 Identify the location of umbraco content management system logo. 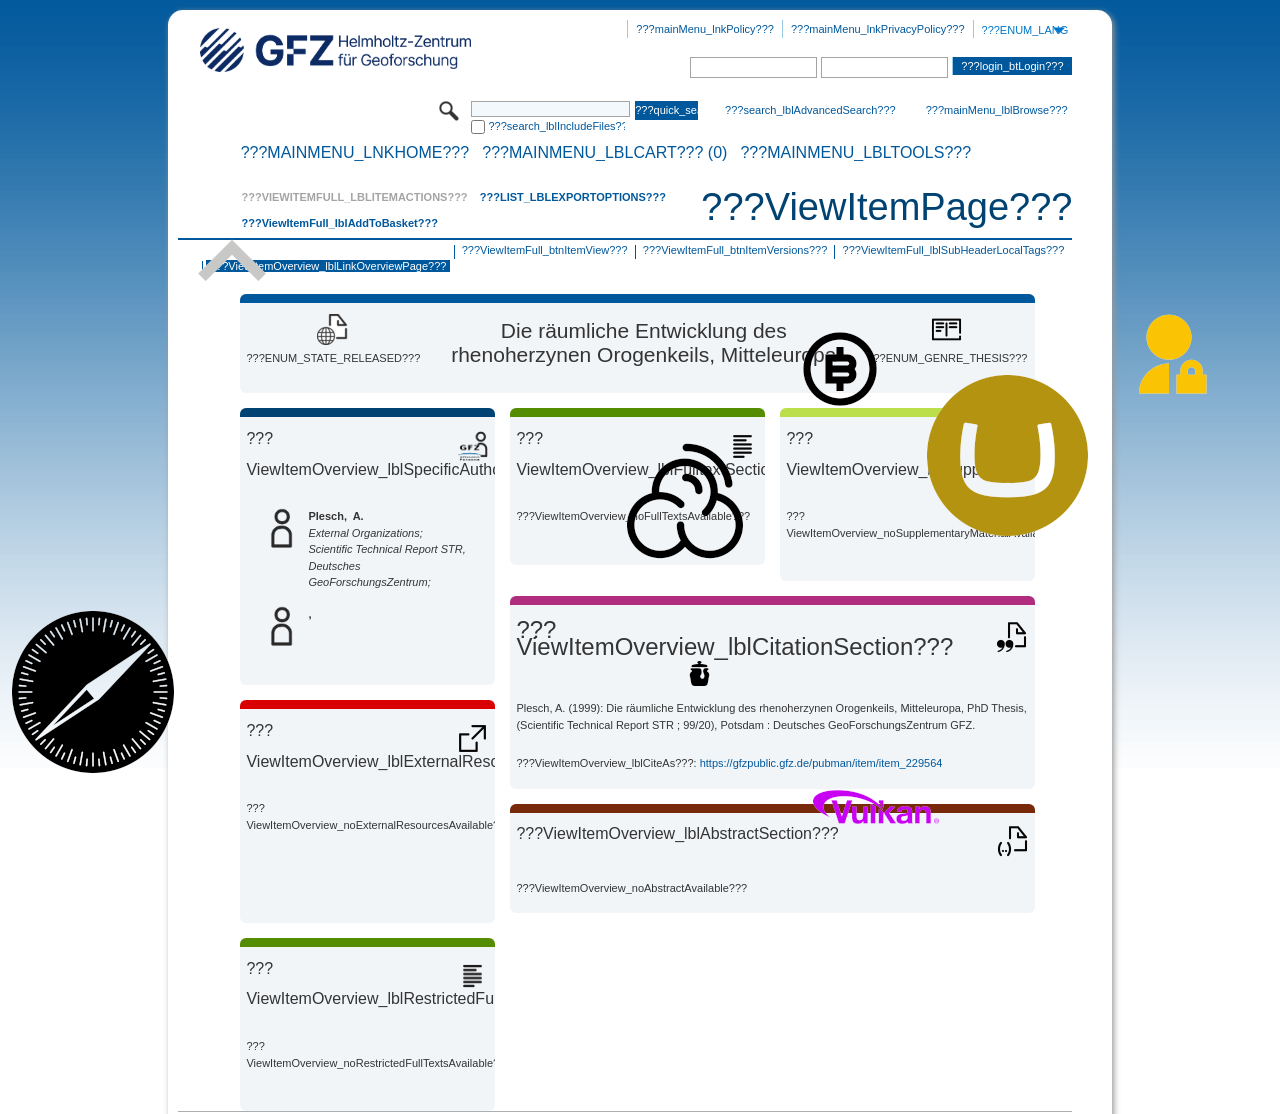
(1007, 455).